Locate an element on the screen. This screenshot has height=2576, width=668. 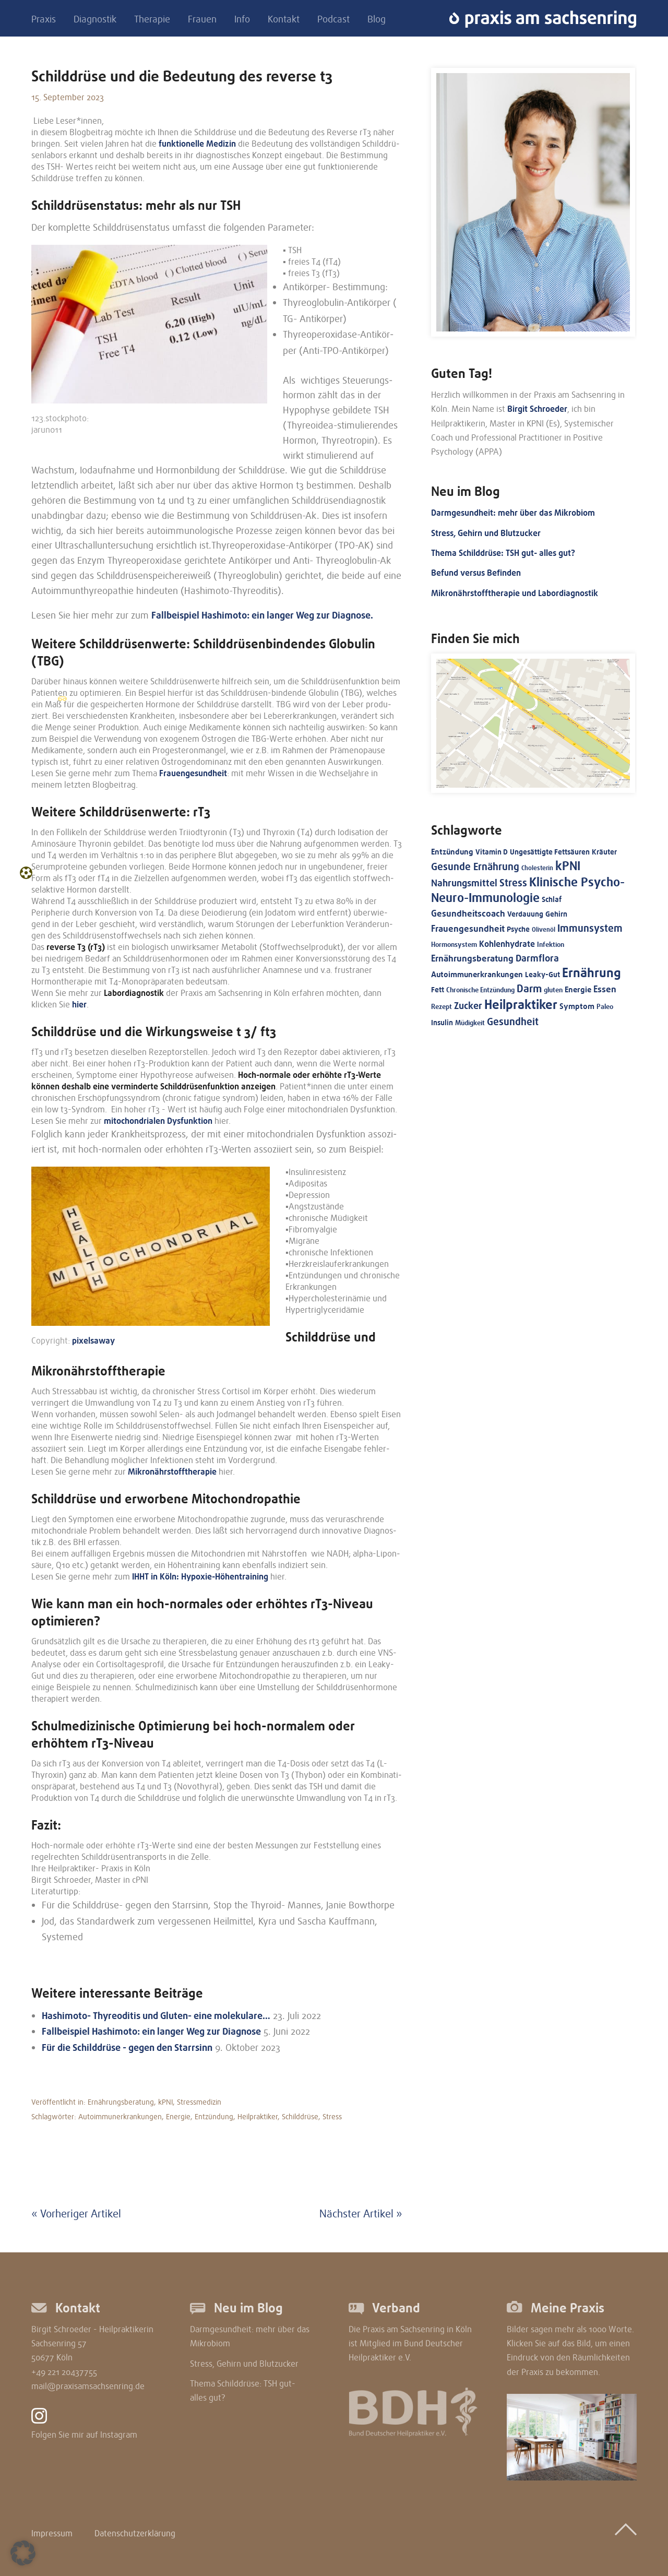
access sports or soccer-related content is located at coordinates (26, 873).